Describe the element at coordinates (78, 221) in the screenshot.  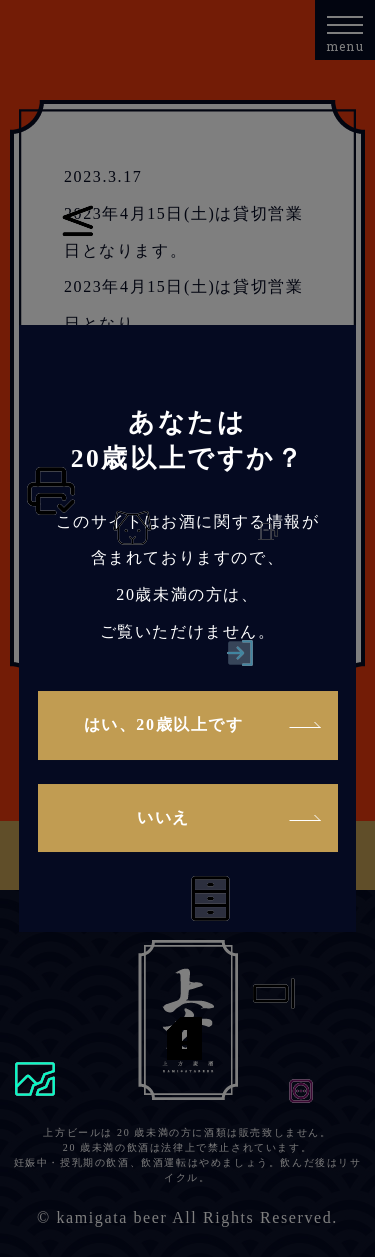
I see `less than or equal to comparison operator` at that location.